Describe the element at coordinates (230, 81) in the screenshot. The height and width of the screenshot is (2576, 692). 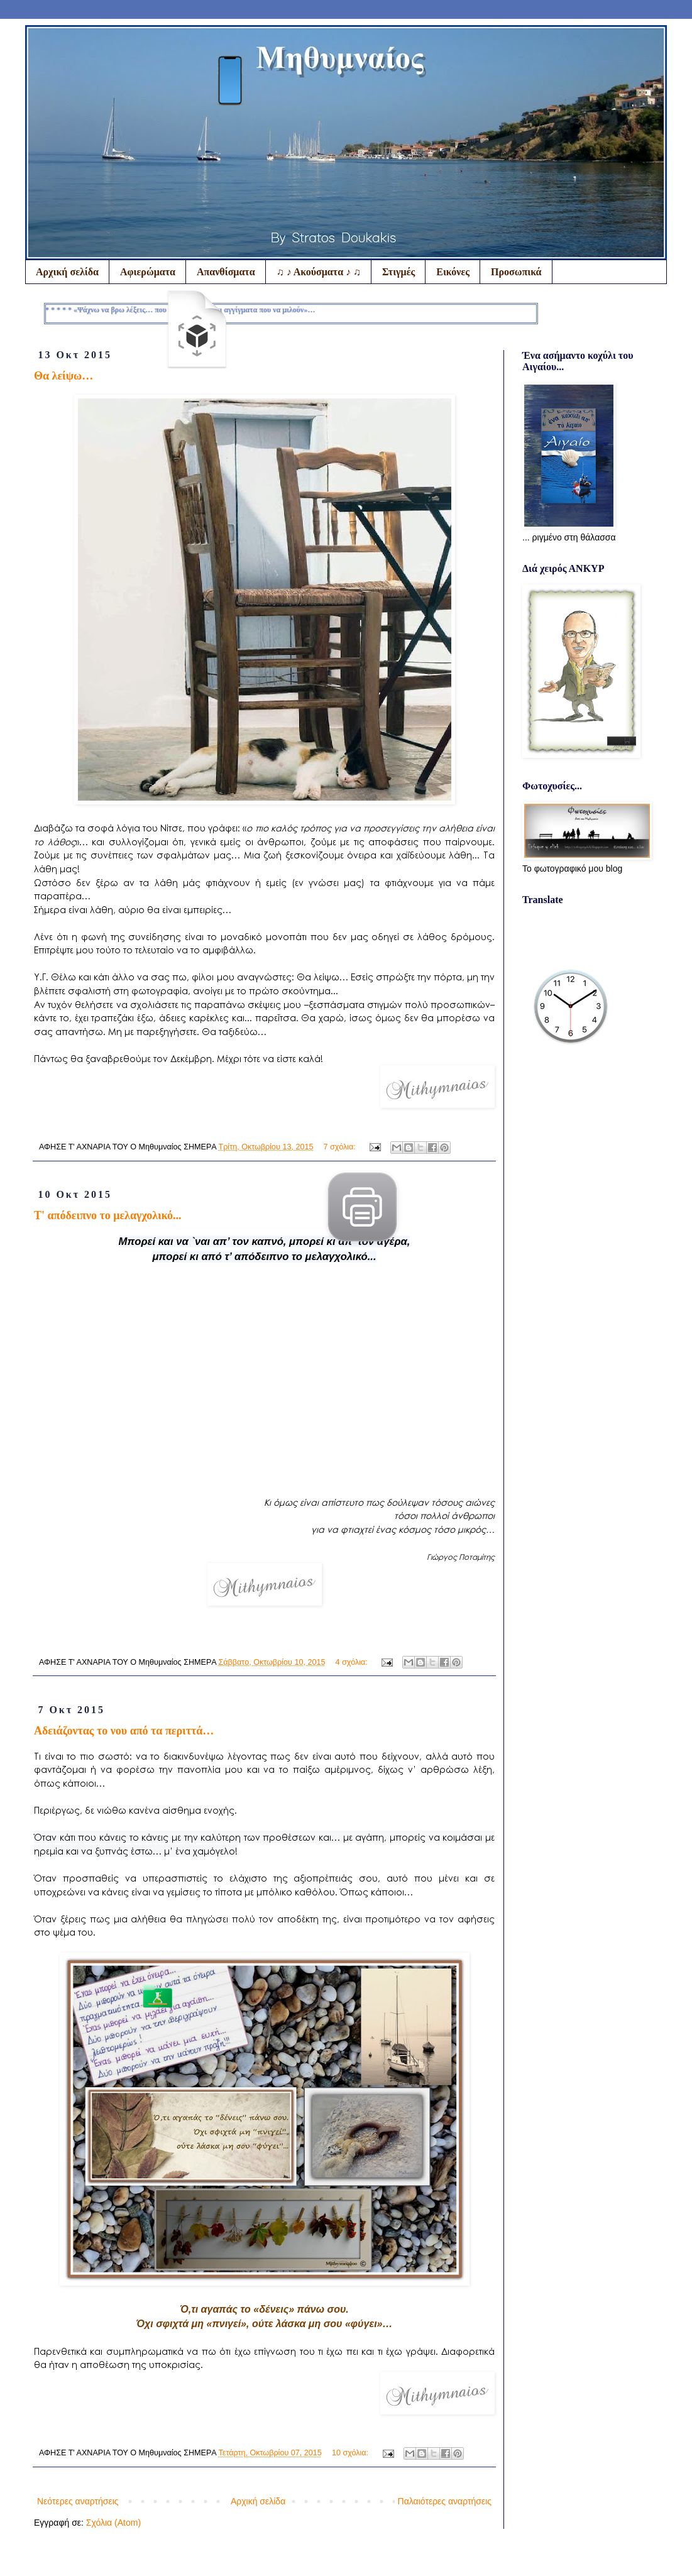
I see `iPhone 11 Pro device icon` at that location.